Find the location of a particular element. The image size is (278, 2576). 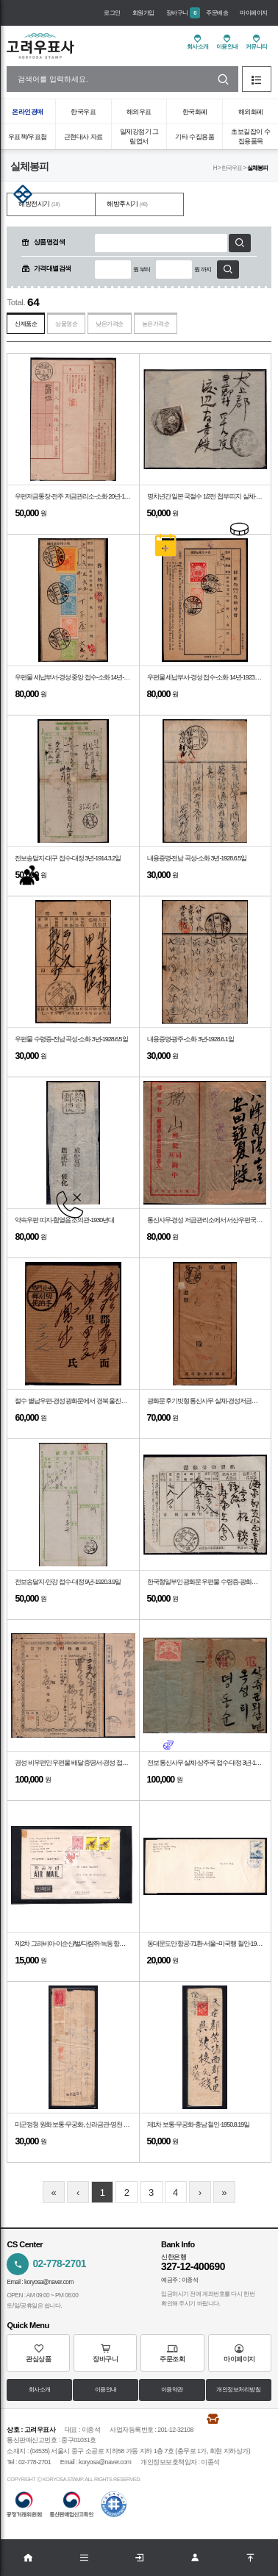

indicates seafood or shellfish menu category is located at coordinates (168, 1745).